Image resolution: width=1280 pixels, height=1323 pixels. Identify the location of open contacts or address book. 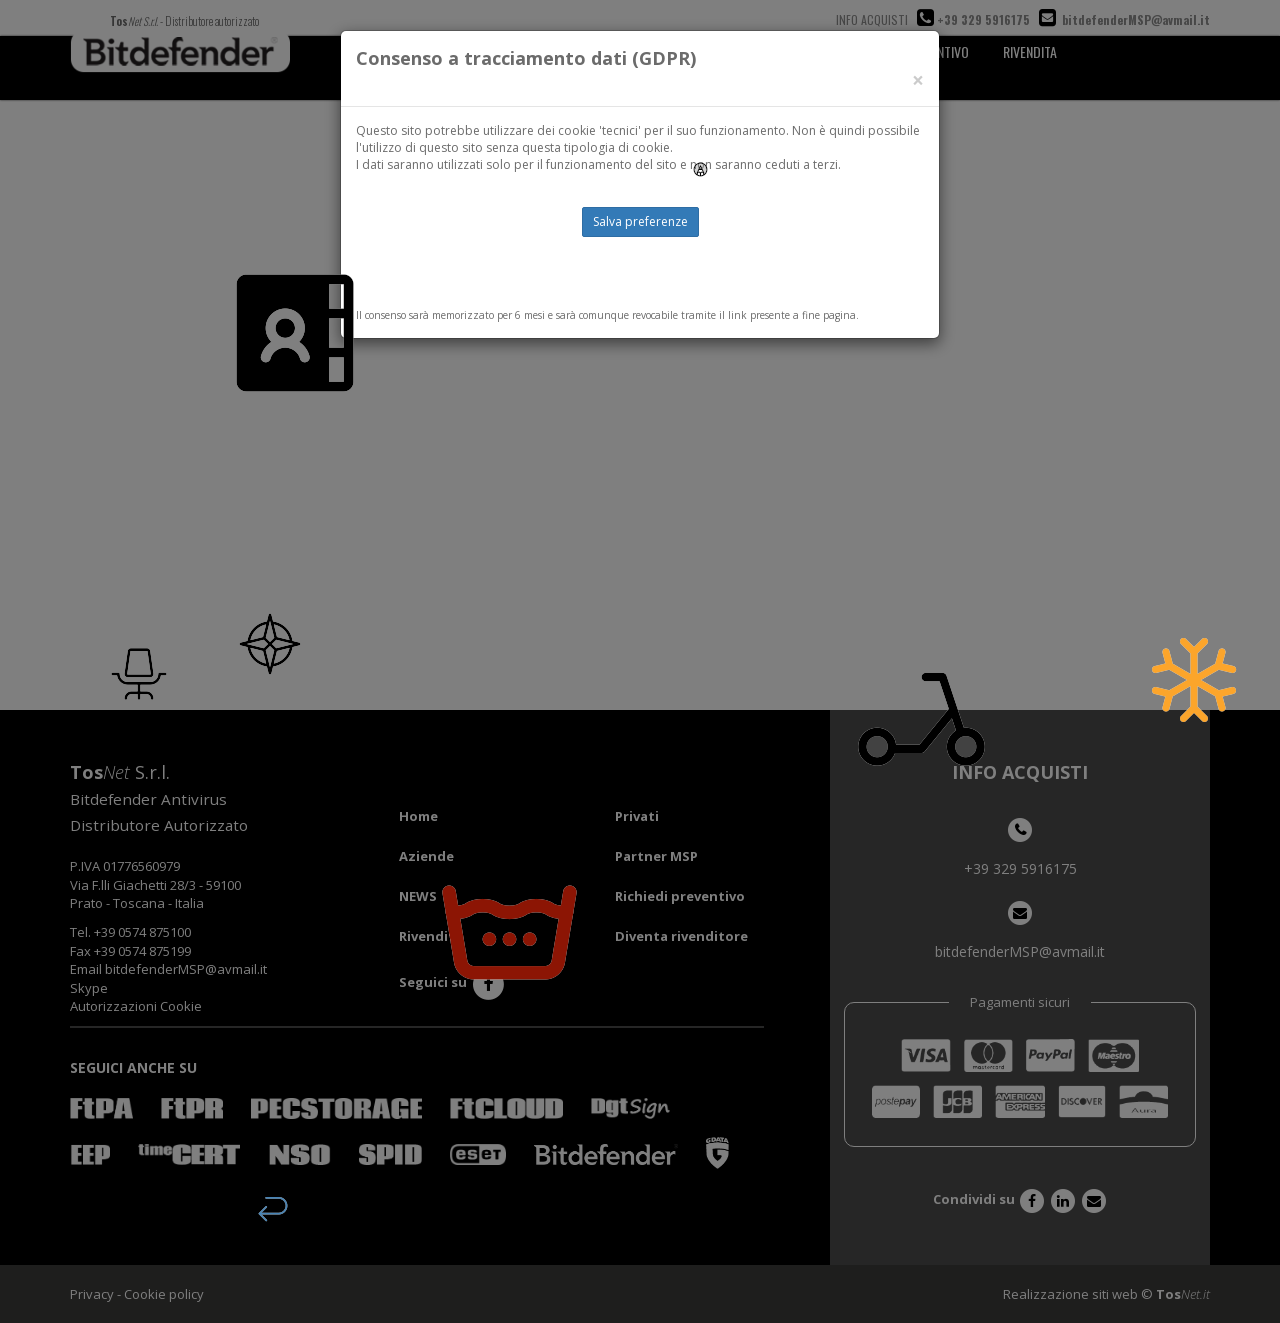
(295, 333).